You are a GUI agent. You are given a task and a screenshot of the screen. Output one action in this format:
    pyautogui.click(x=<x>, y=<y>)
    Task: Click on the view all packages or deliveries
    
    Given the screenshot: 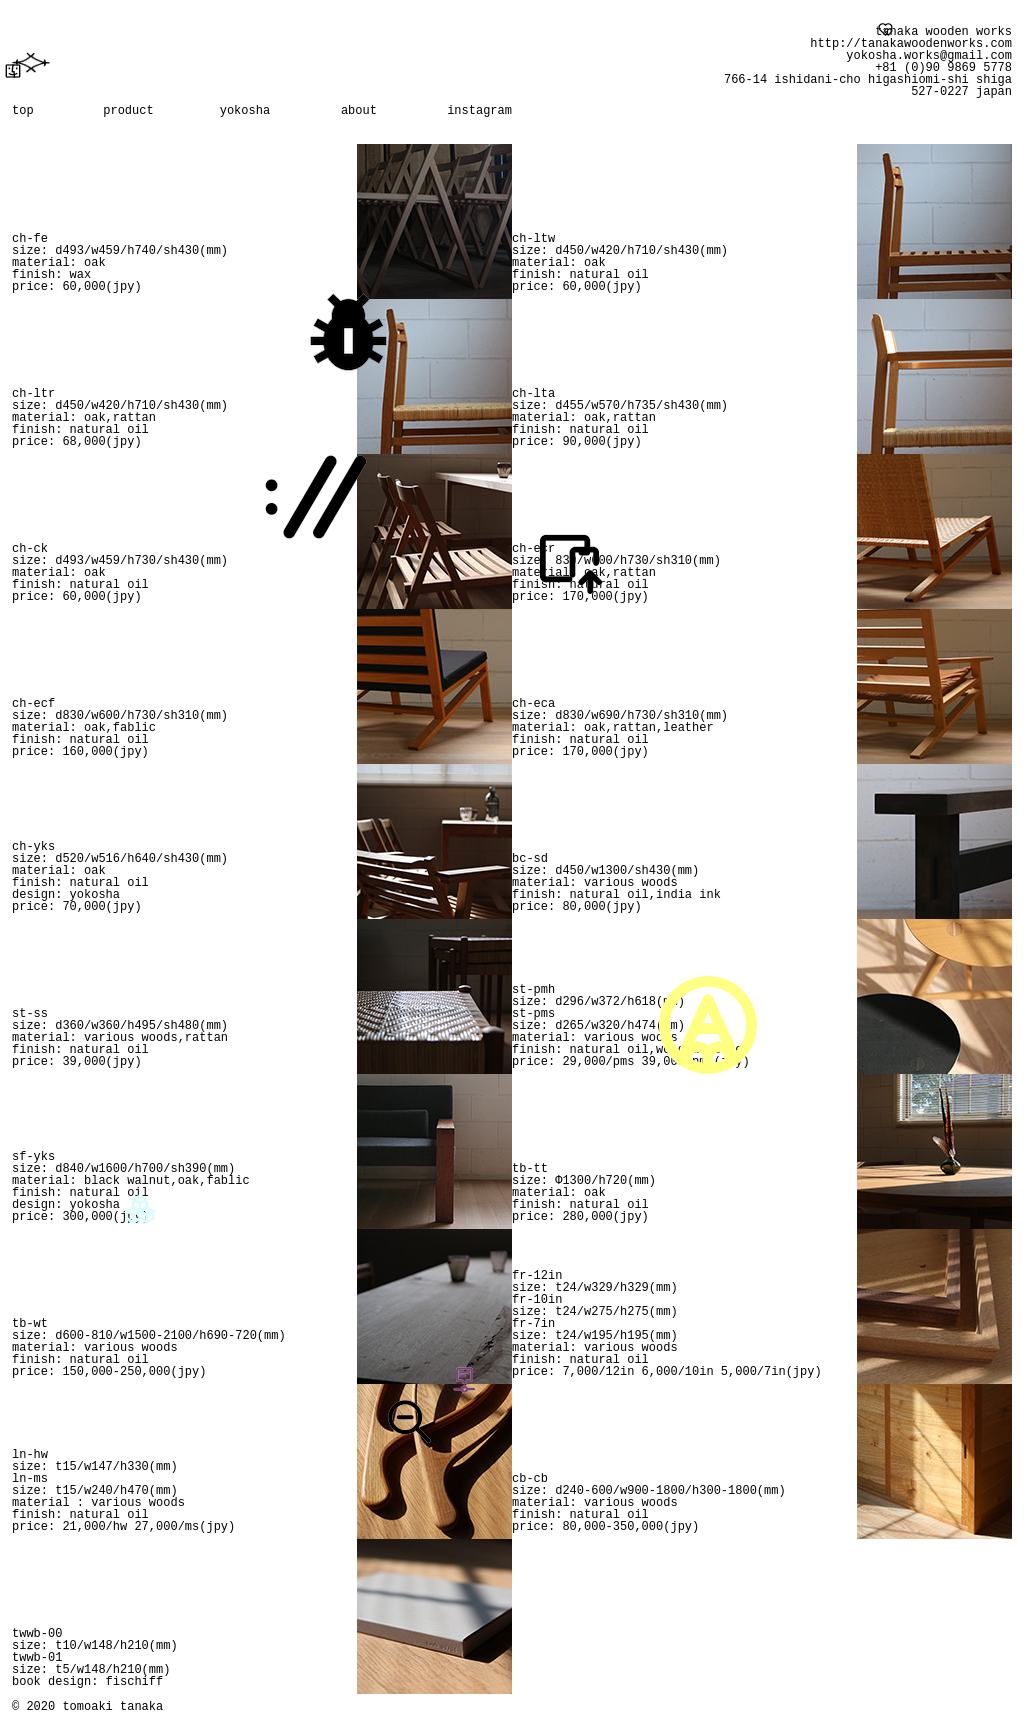 What is the action you would take?
    pyautogui.click(x=140, y=1209)
    